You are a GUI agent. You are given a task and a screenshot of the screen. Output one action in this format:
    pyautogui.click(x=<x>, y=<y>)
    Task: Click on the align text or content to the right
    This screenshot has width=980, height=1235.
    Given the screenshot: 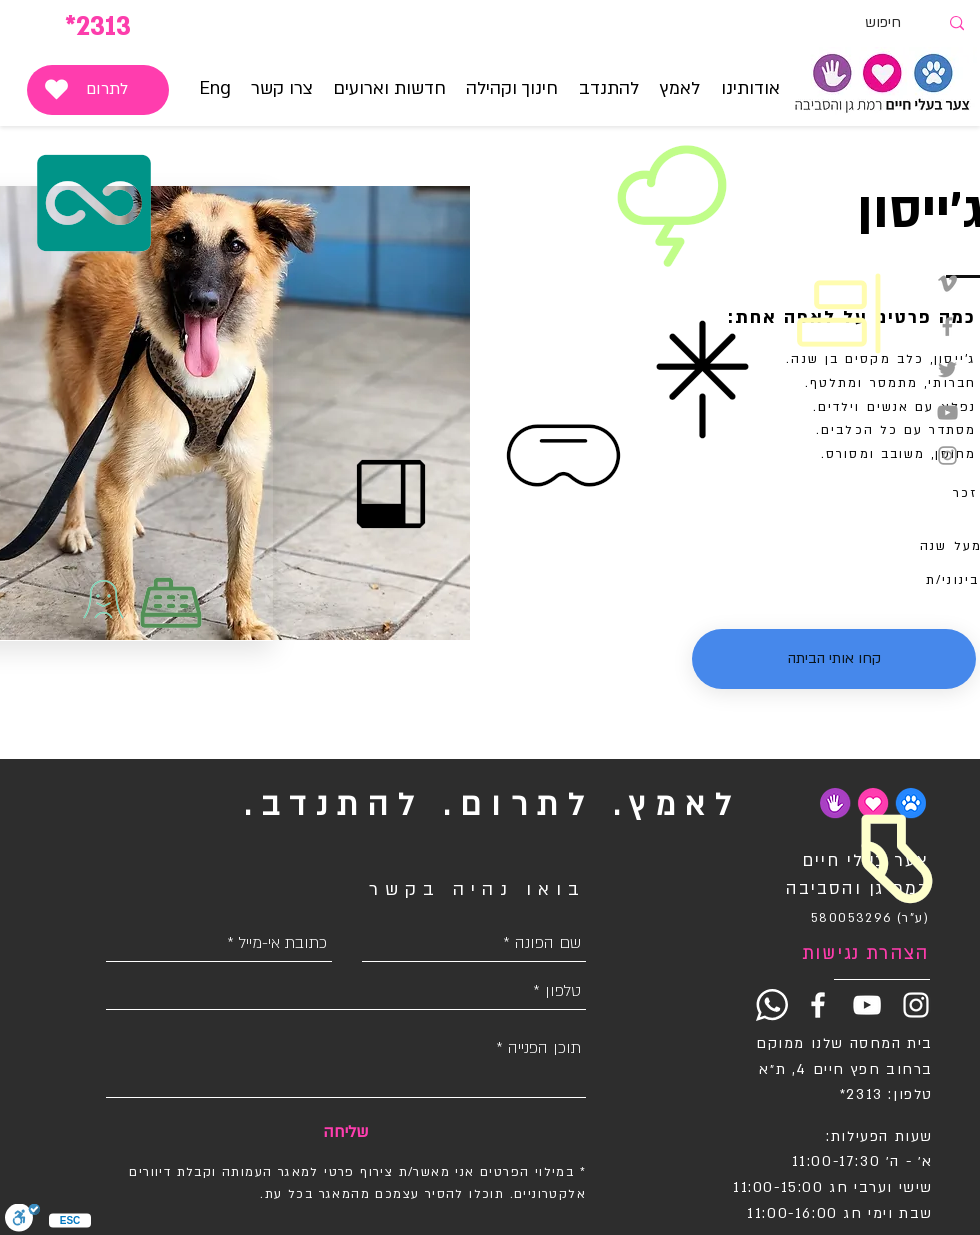 What is the action you would take?
    pyautogui.click(x=840, y=313)
    